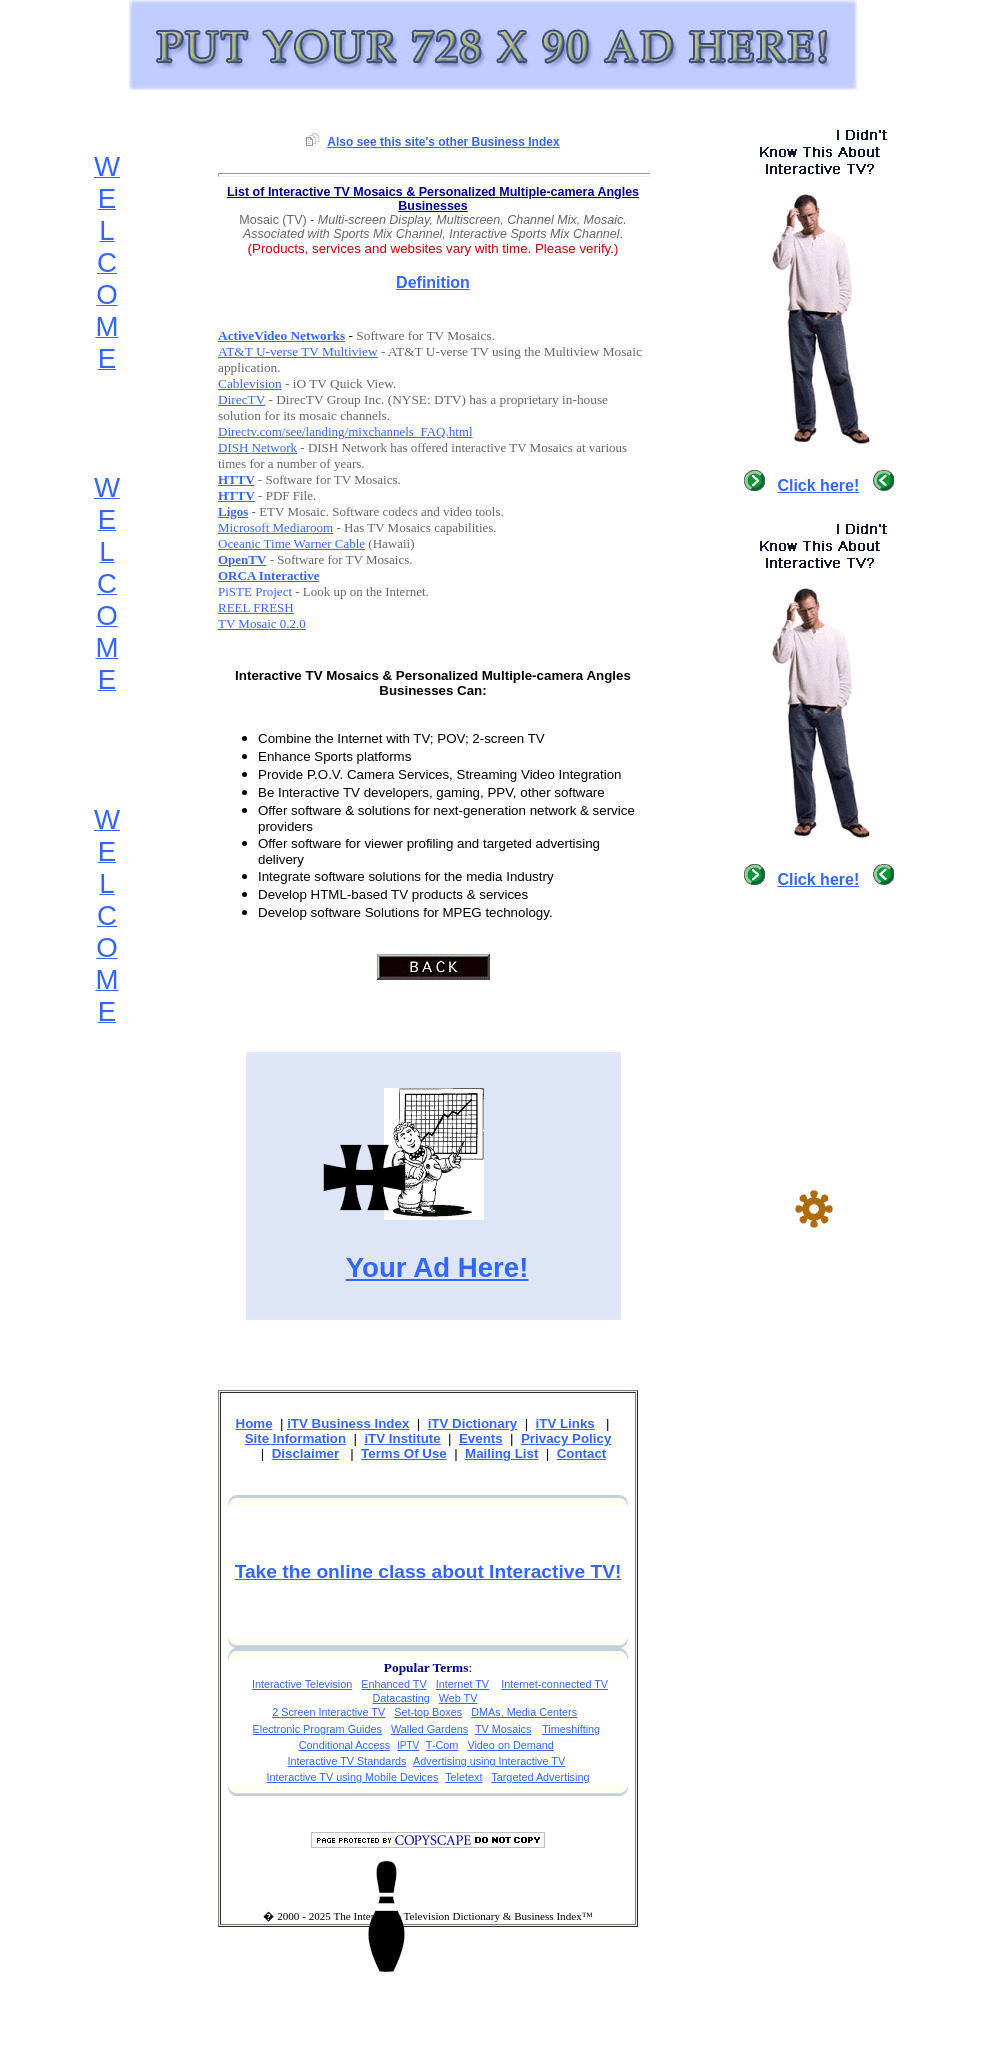 Image resolution: width=986 pixels, height=2069 pixels. What do you see at coordinates (364, 1177) in the screenshot?
I see `indicates a cursed or unholy location` at bounding box center [364, 1177].